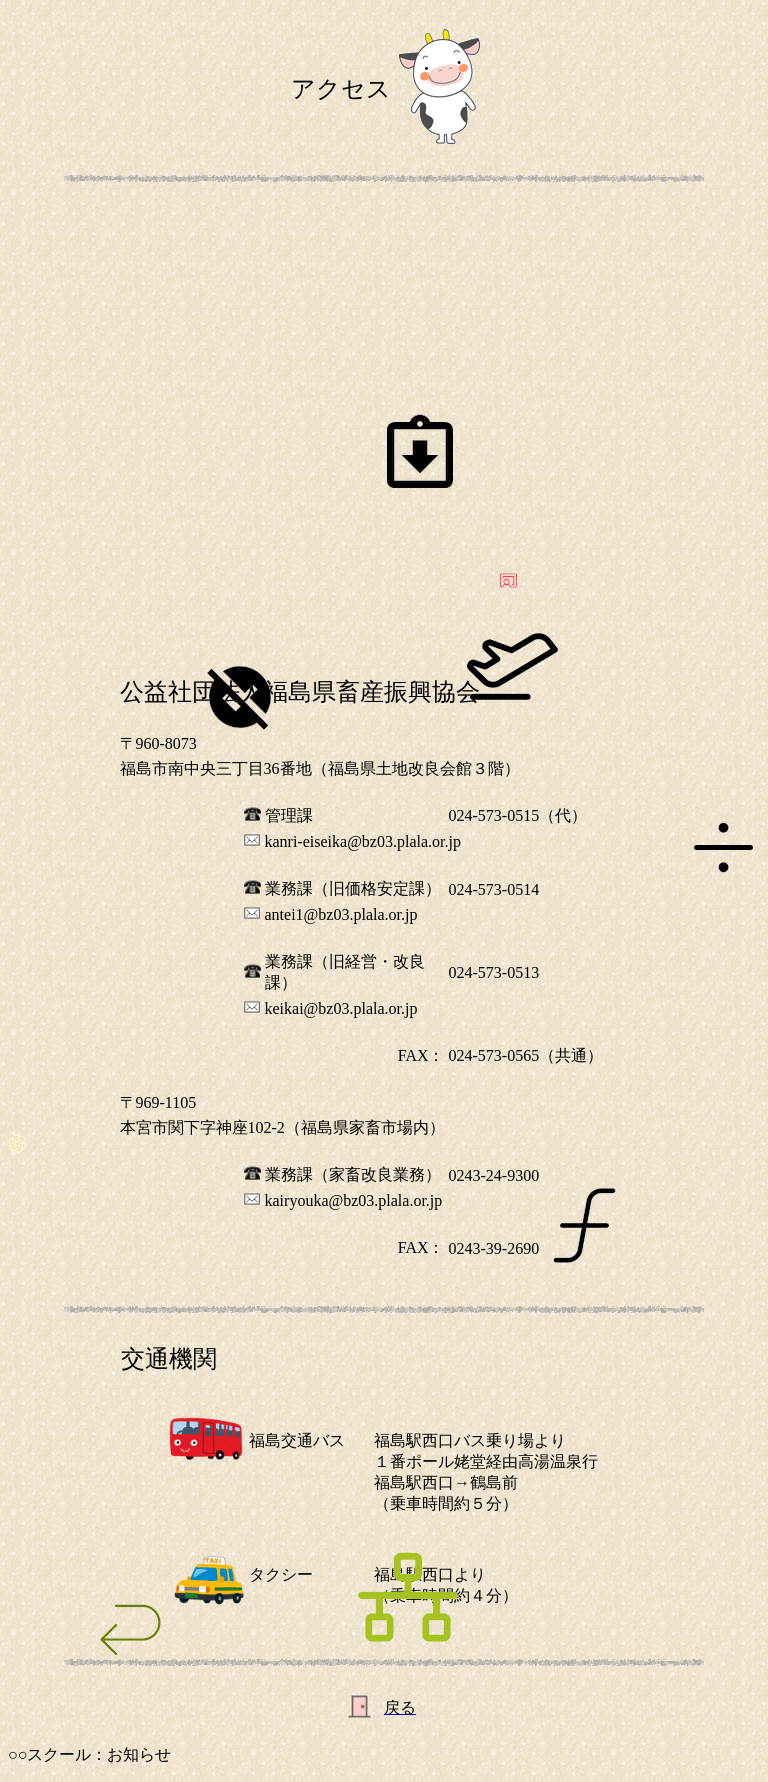 The width and height of the screenshot is (768, 1782). Describe the element at coordinates (17, 1143) in the screenshot. I see `open OpenAI or ChatGPT app` at that location.